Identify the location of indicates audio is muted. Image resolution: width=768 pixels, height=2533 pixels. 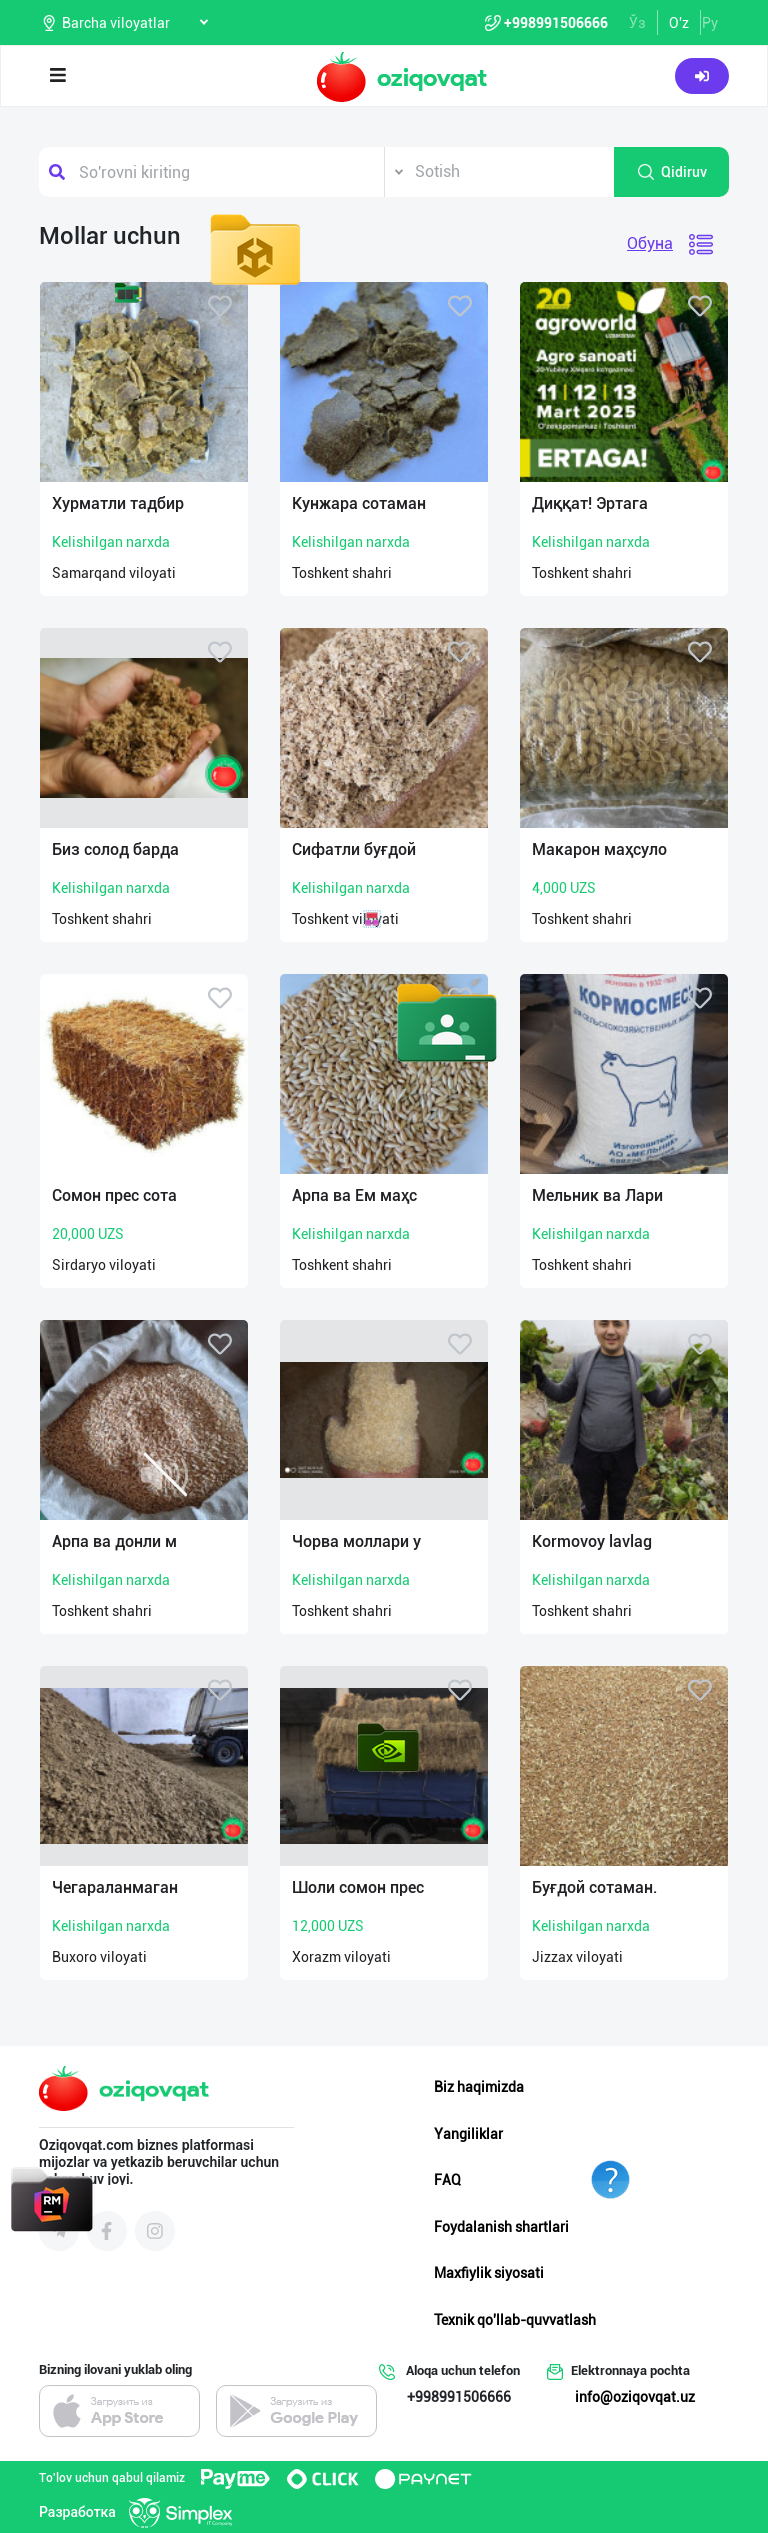
(164, 1474).